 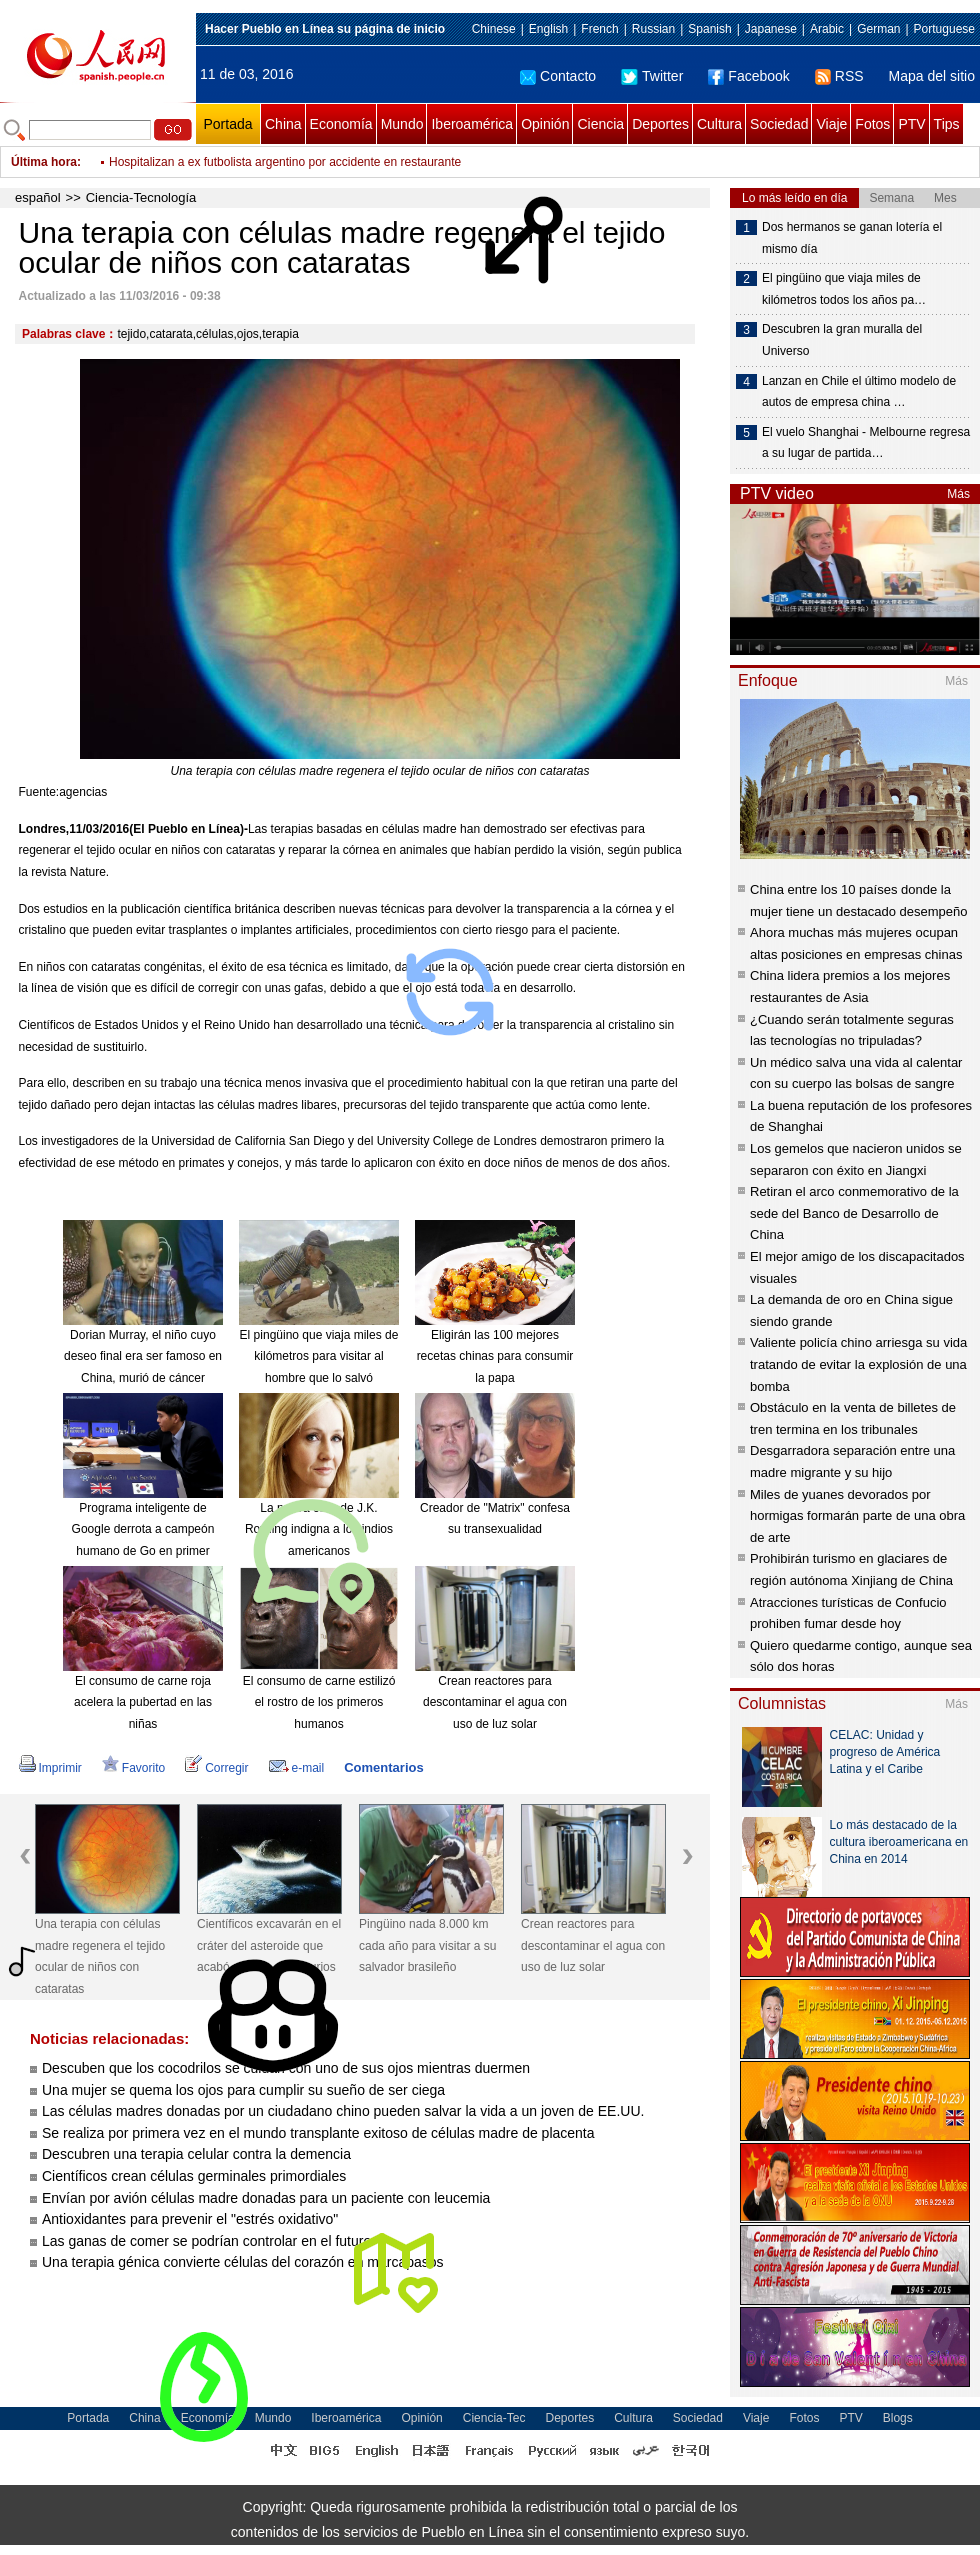 What do you see at coordinates (450, 992) in the screenshot?
I see `refresh or reload current content` at bounding box center [450, 992].